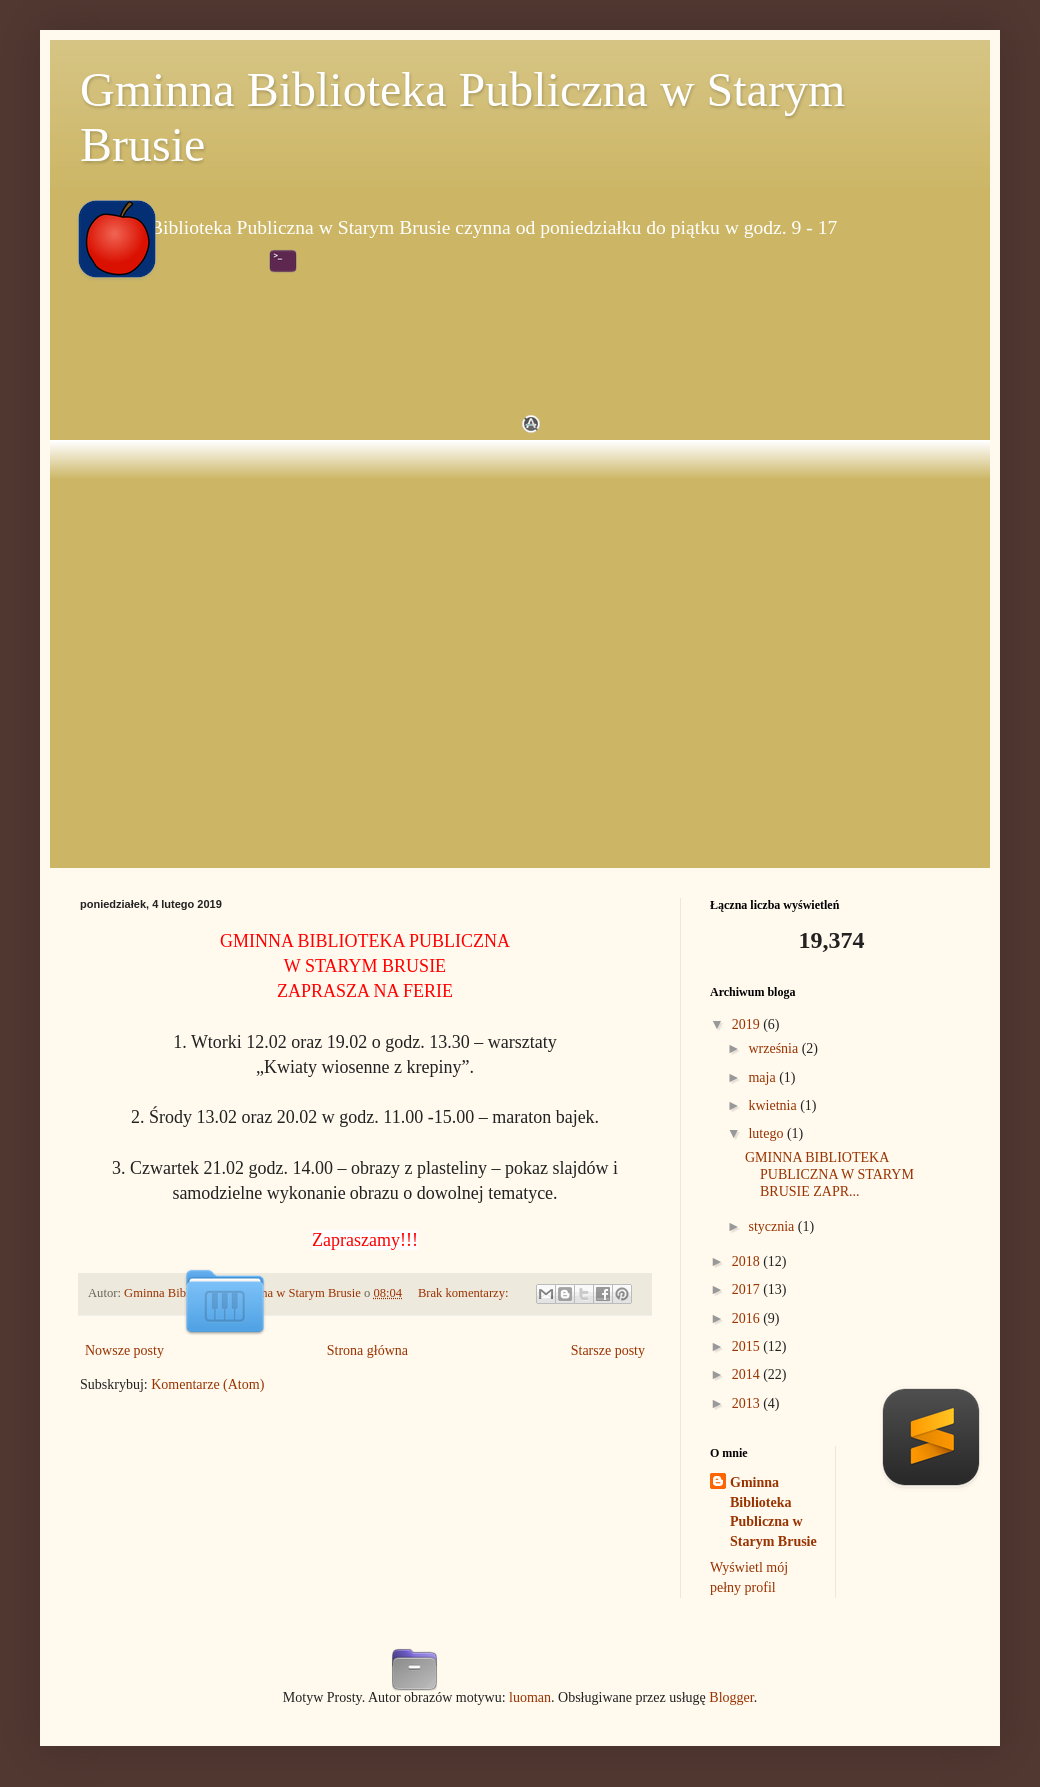 The width and height of the screenshot is (1040, 1787). What do you see at coordinates (931, 1437) in the screenshot?
I see `open sublime text code editor` at bounding box center [931, 1437].